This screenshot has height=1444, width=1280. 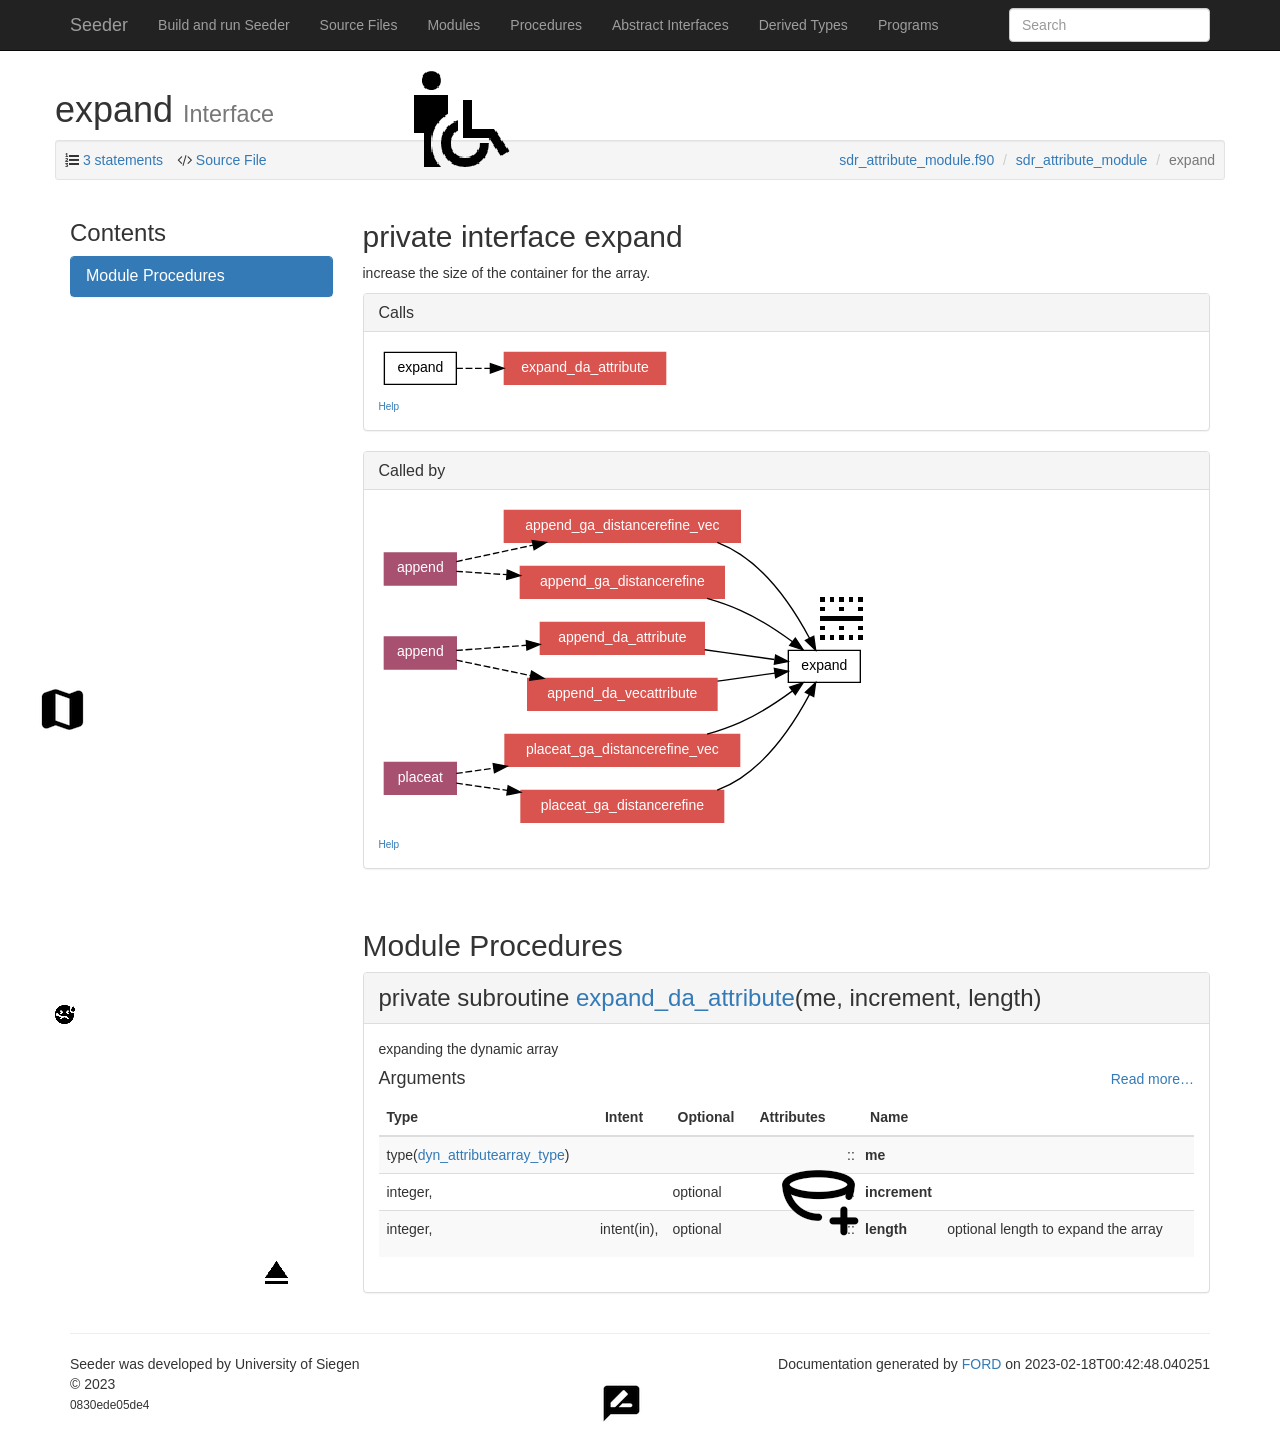 What do you see at coordinates (621, 1403) in the screenshot?
I see `write a review or feedback` at bounding box center [621, 1403].